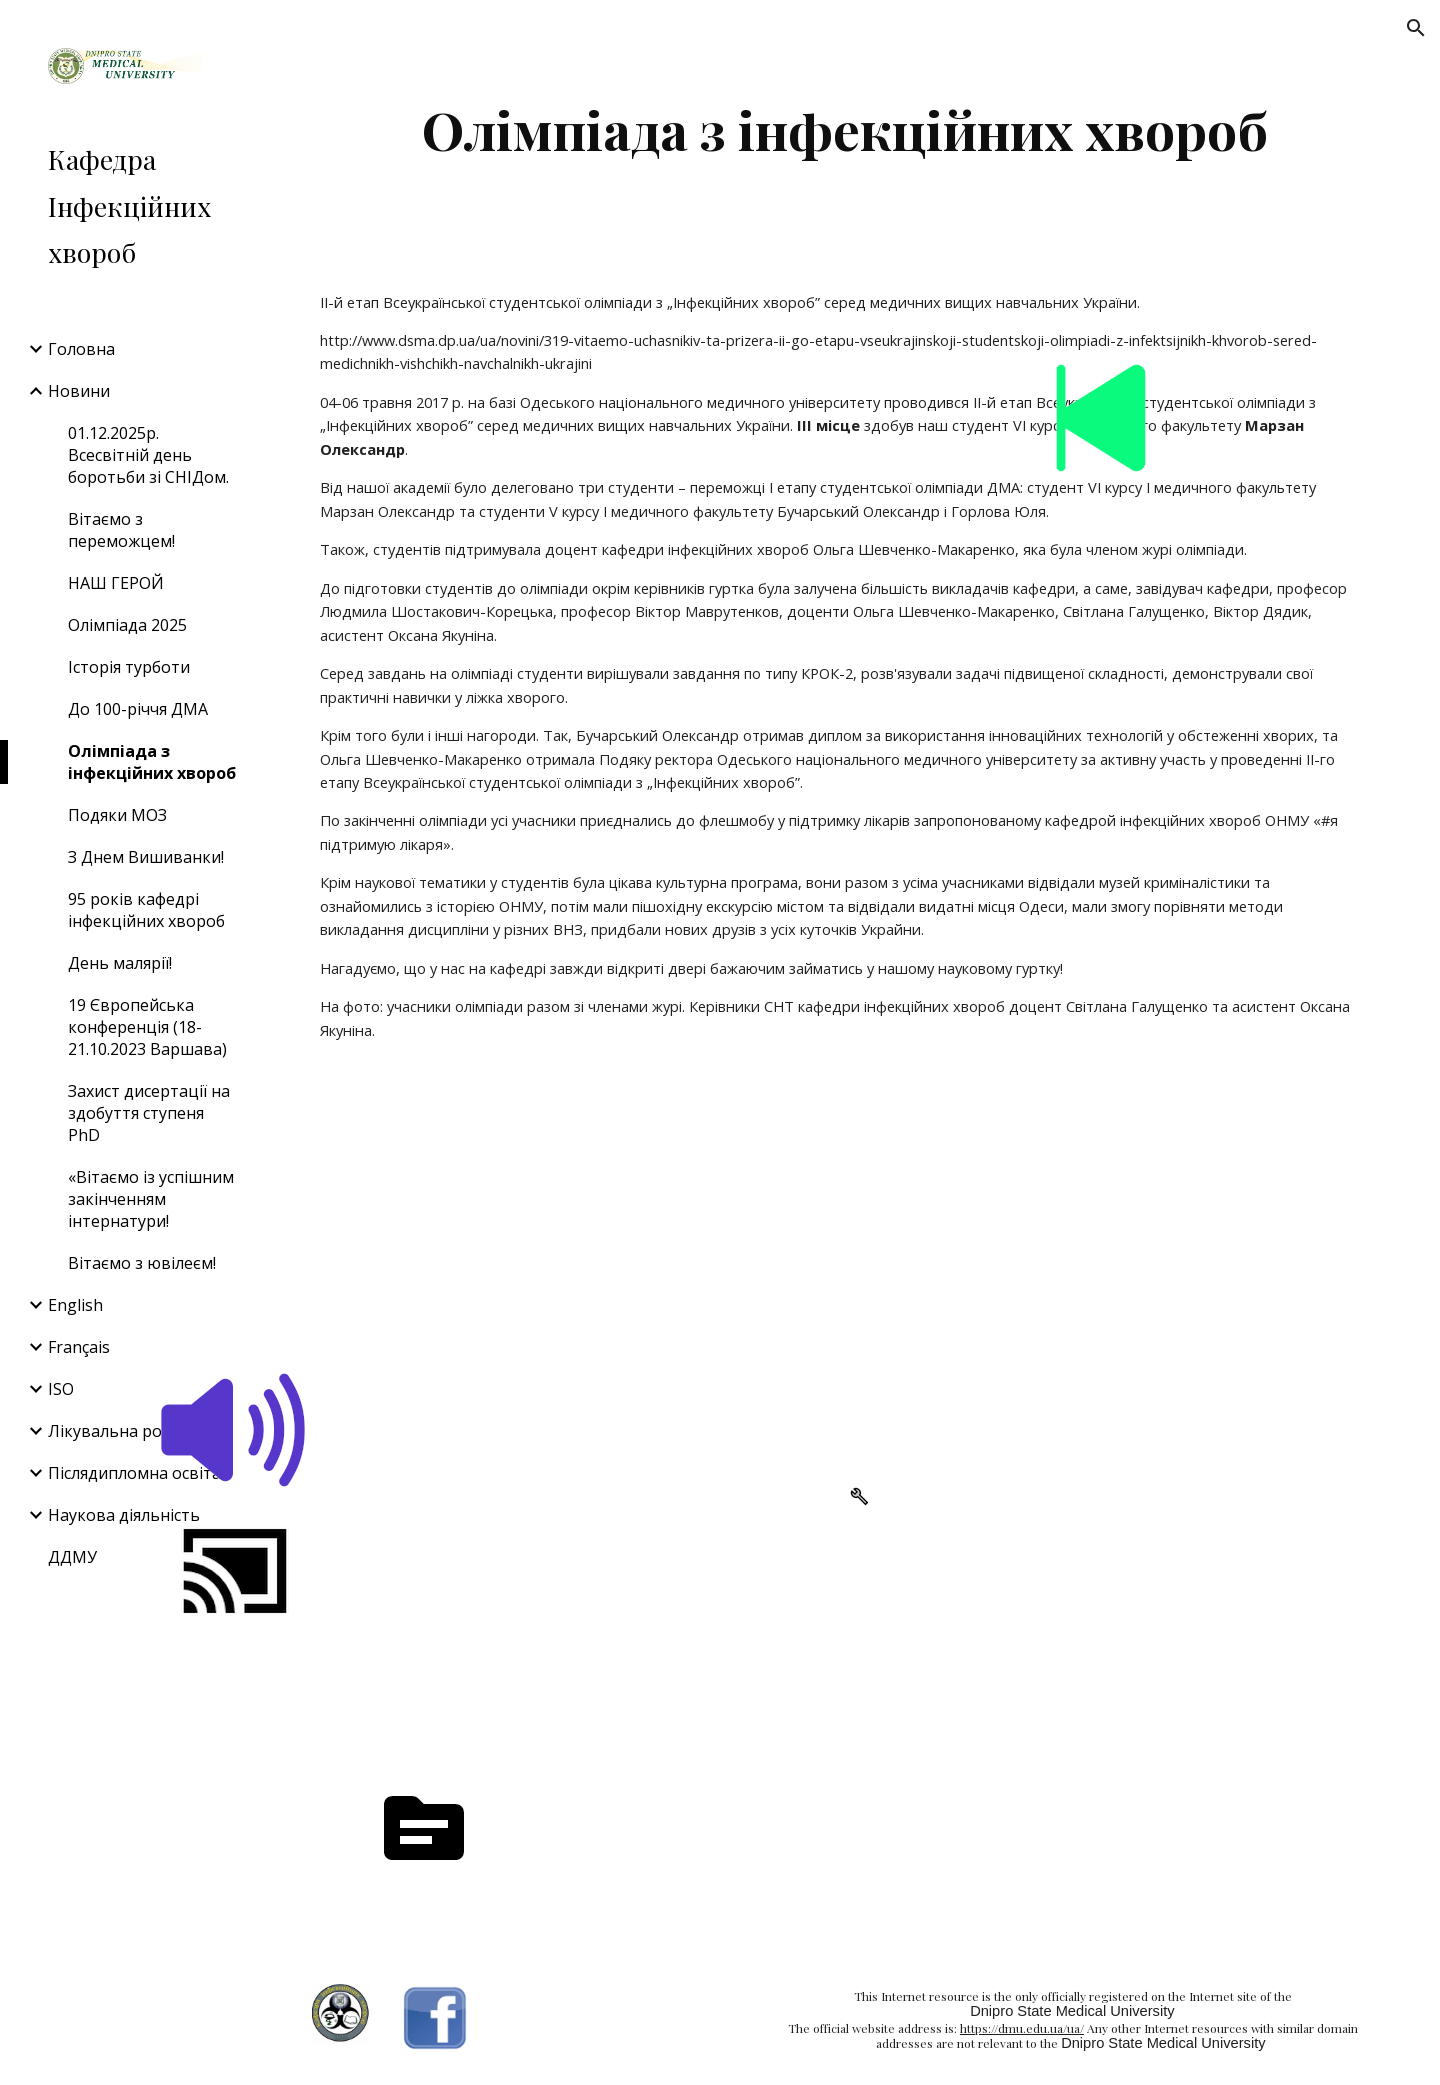 The width and height of the screenshot is (1440, 2085). I want to click on access source files or documents, so click(424, 1828).